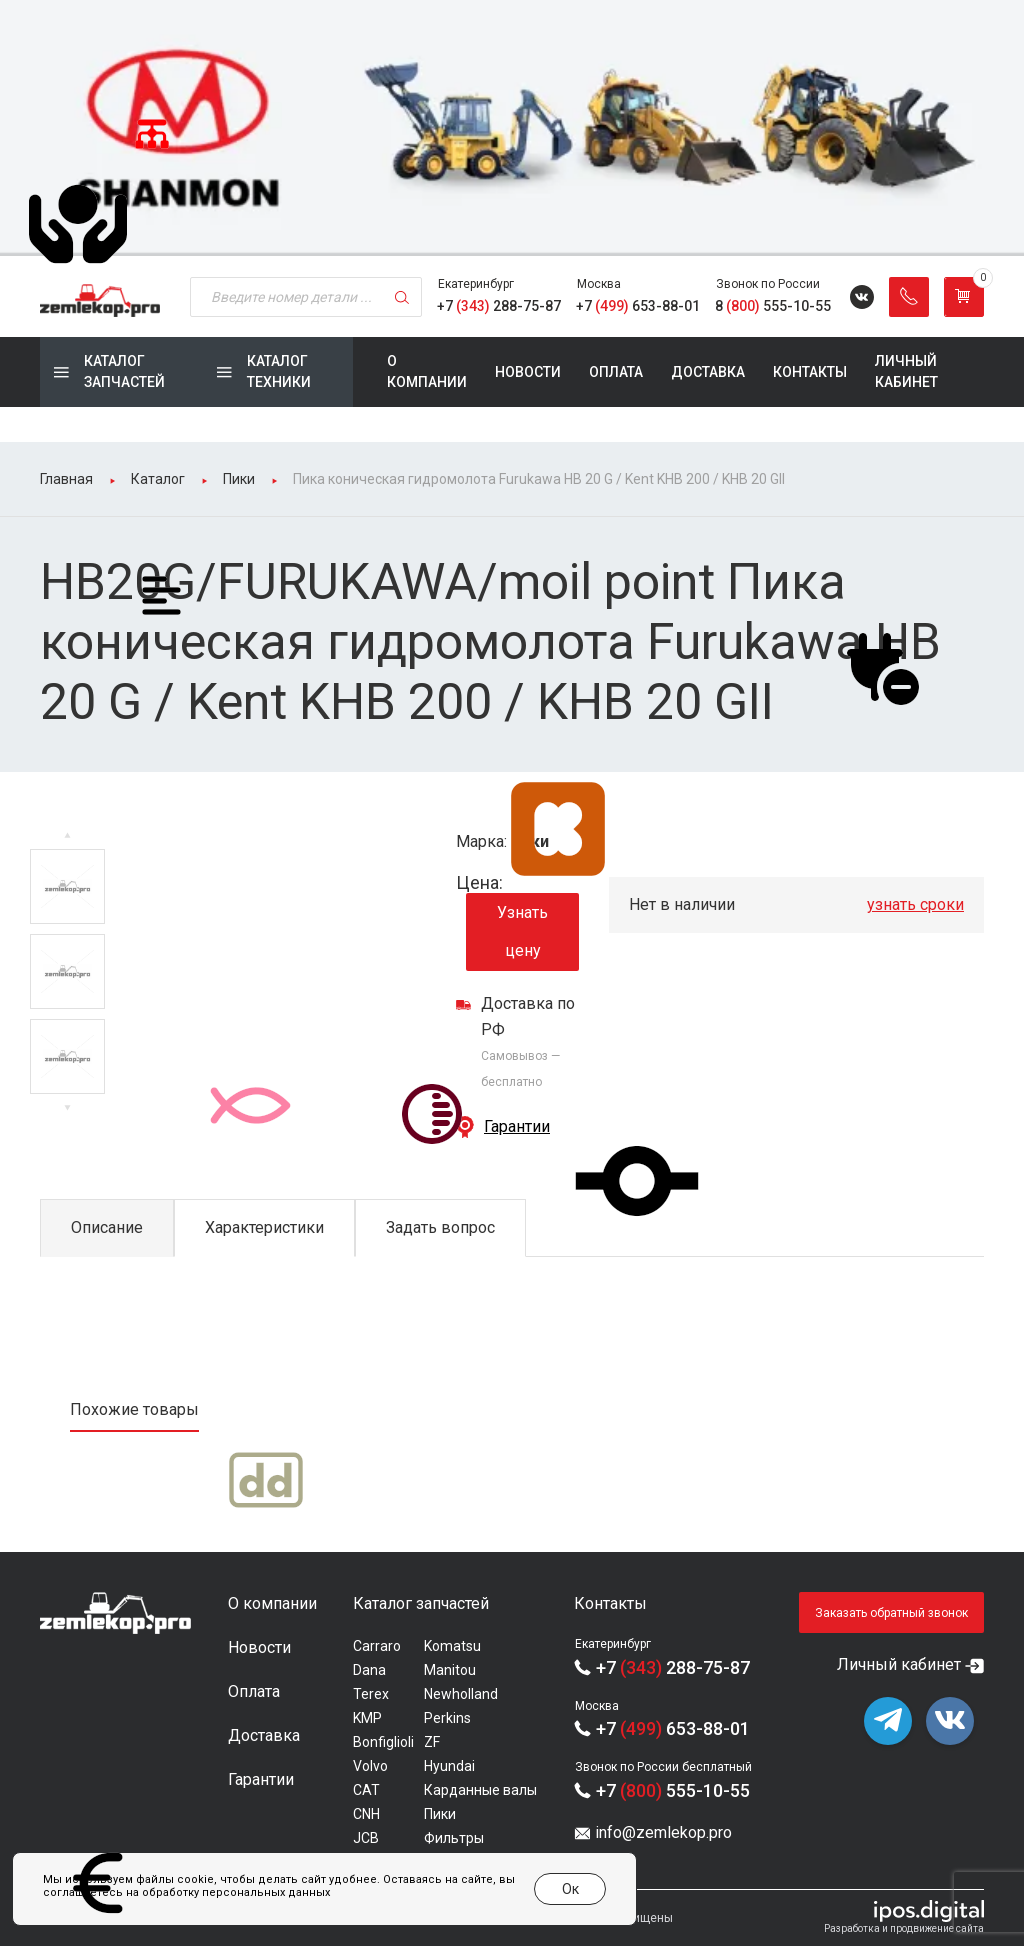 This screenshot has width=1024, height=1946. I want to click on indicates euro currency or price, so click(101, 1883).